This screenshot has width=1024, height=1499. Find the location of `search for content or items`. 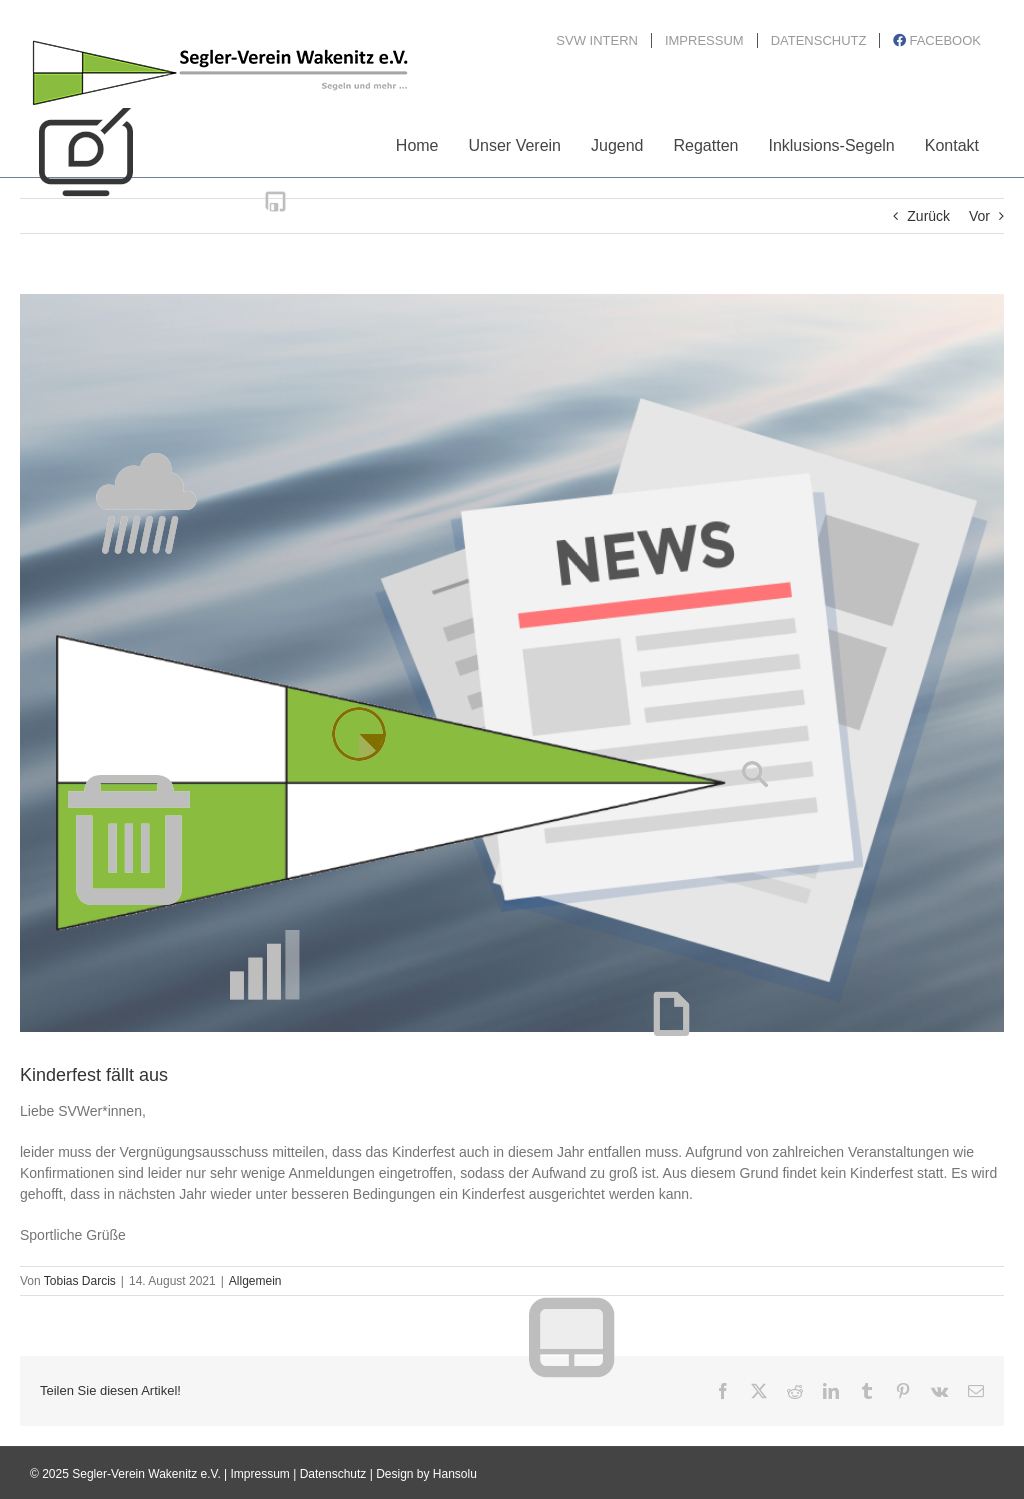

search for content or items is located at coordinates (755, 774).